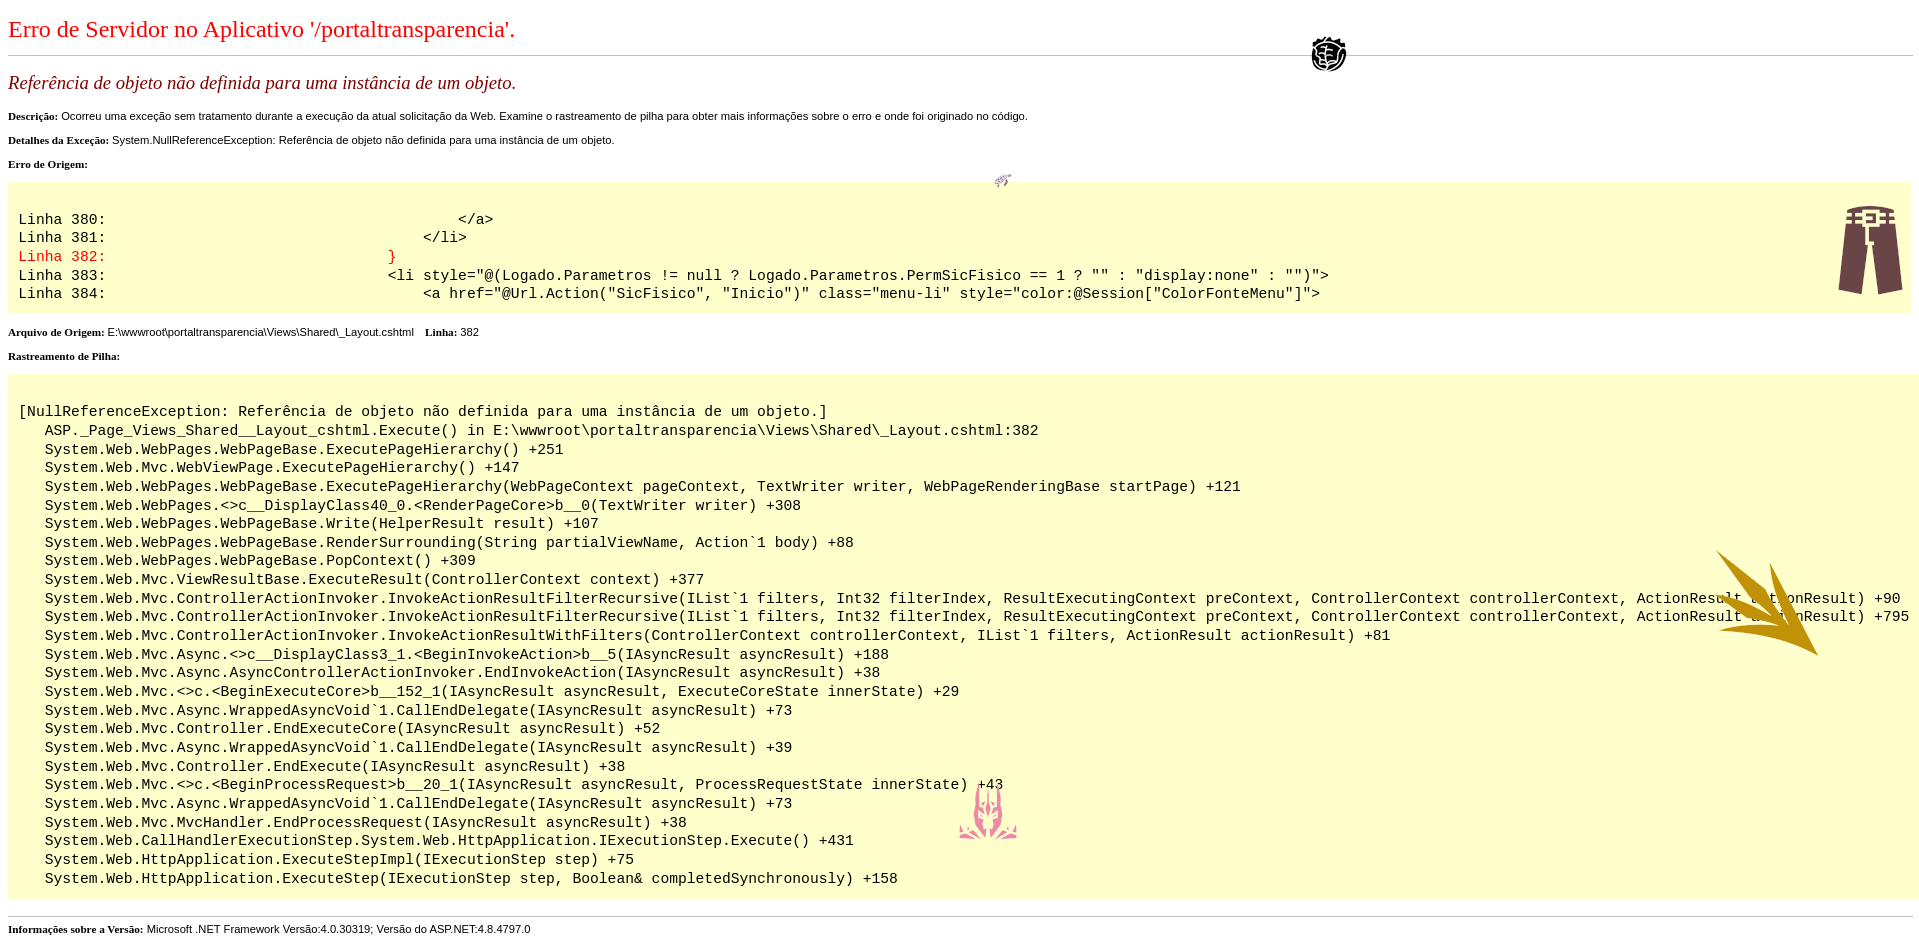  I want to click on equip or select paper arrows as ammunition, so click(1765, 602).